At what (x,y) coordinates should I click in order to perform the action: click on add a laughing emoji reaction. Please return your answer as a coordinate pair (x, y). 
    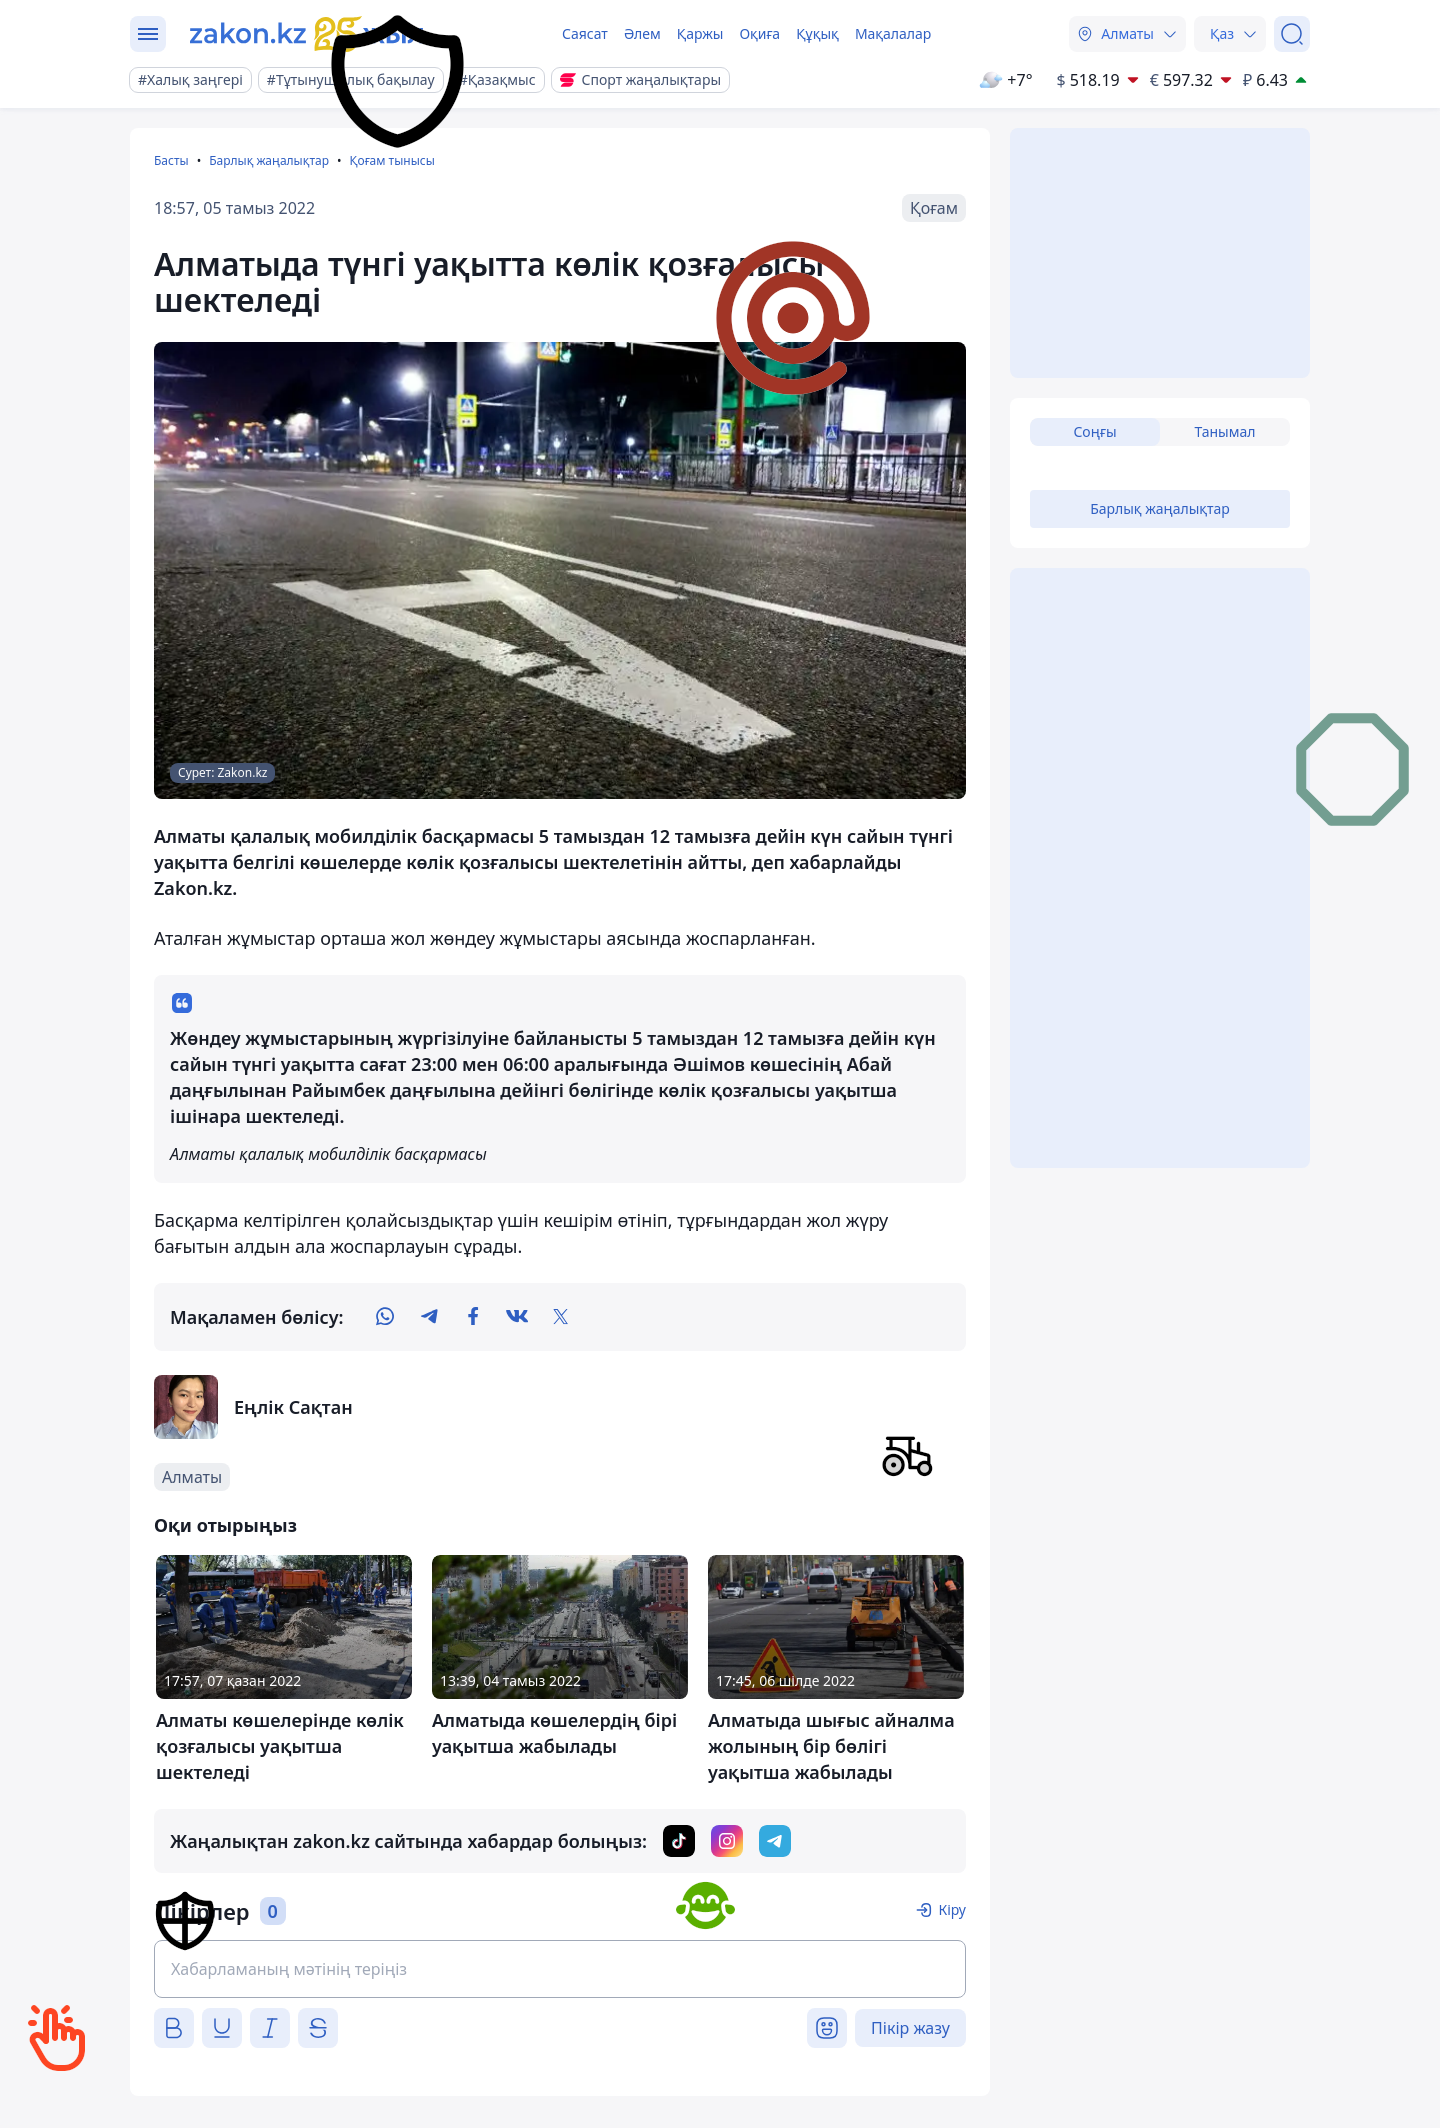
    Looking at the image, I should click on (705, 1905).